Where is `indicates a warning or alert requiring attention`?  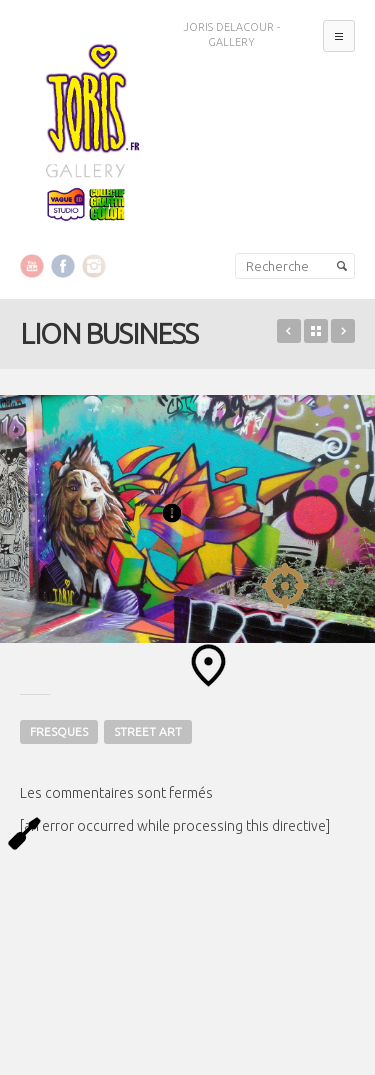 indicates a warning or alert requiring attention is located at coordinates (172, 513).